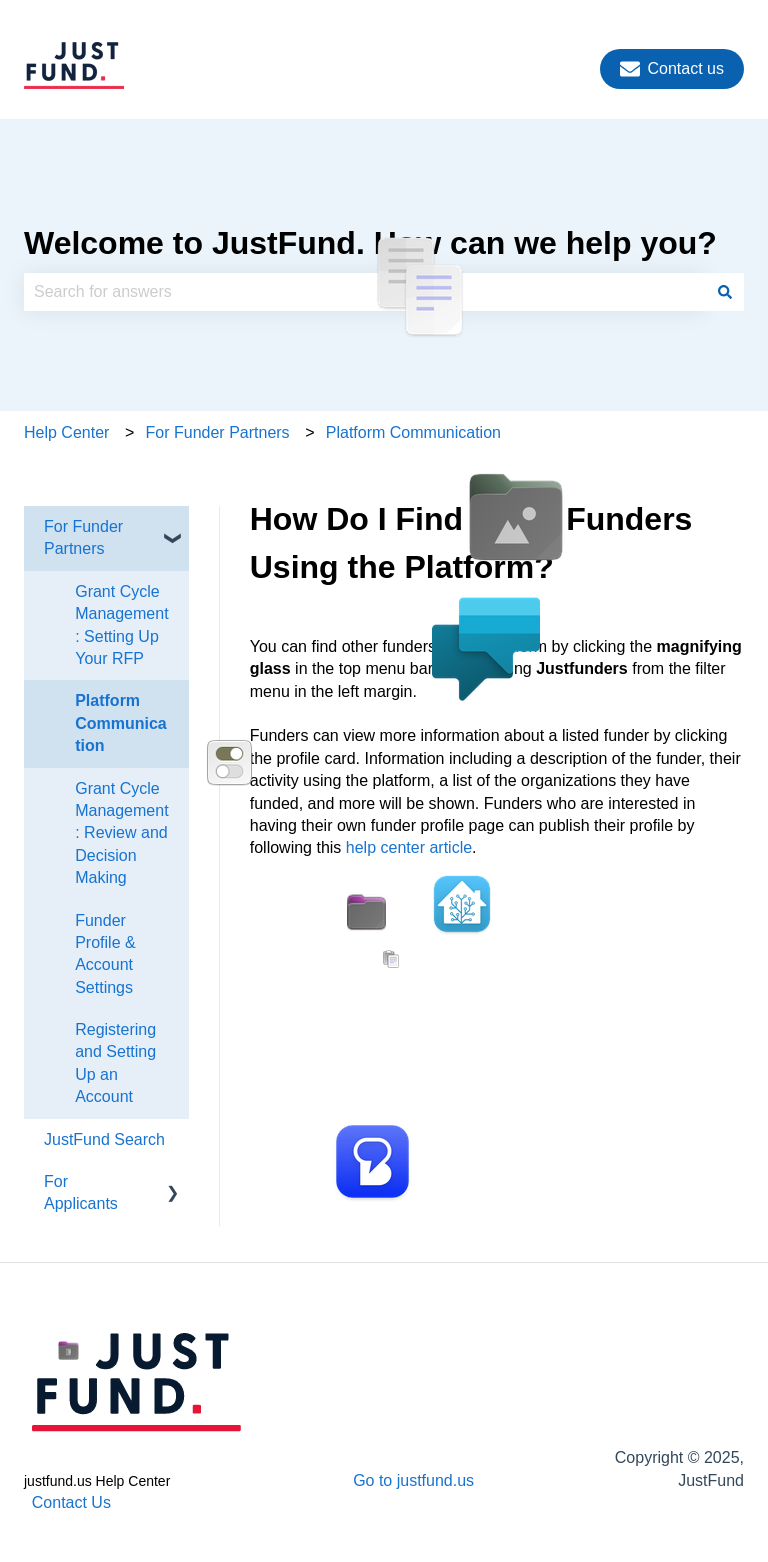  What do you see at coordinates (420, 286) in the screenshot?
I see `copy selected content to clipboard` at bounding box center [420, 286].